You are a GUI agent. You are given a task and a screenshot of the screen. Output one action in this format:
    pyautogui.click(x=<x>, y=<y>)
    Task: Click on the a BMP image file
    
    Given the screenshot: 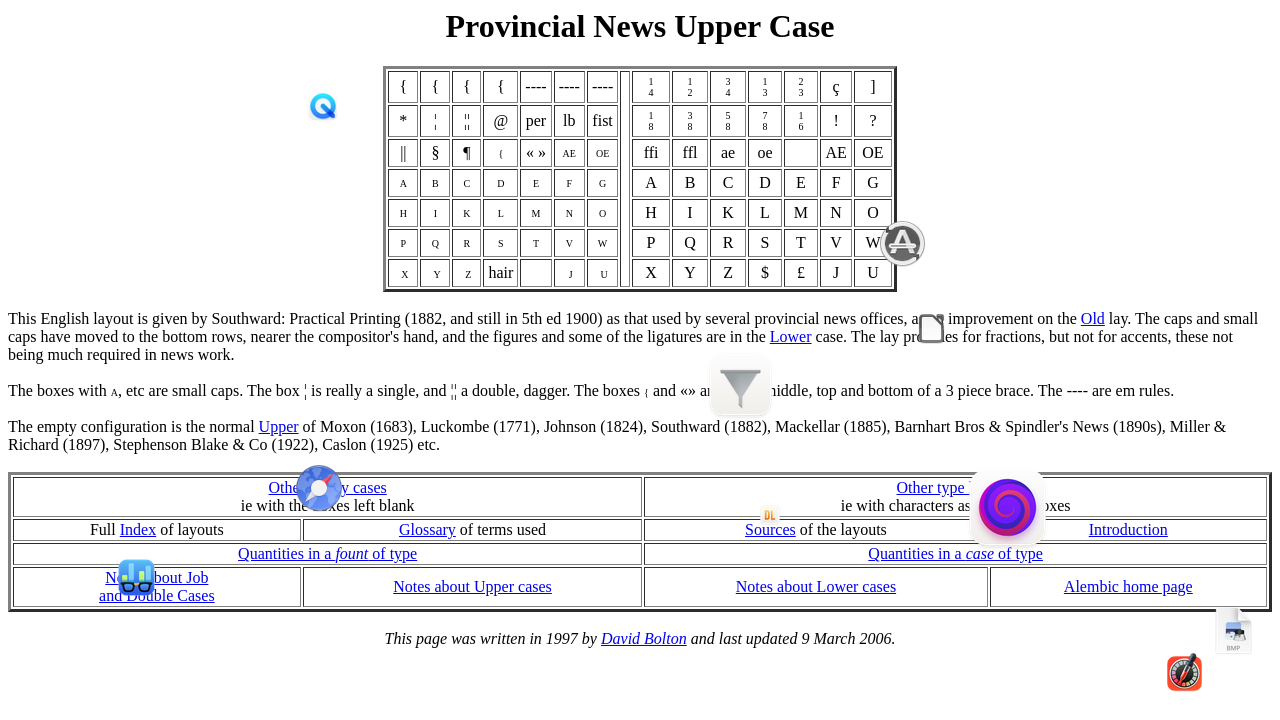 What is the action you would take?
    pyautogui.click(x=1233, y=631)
    